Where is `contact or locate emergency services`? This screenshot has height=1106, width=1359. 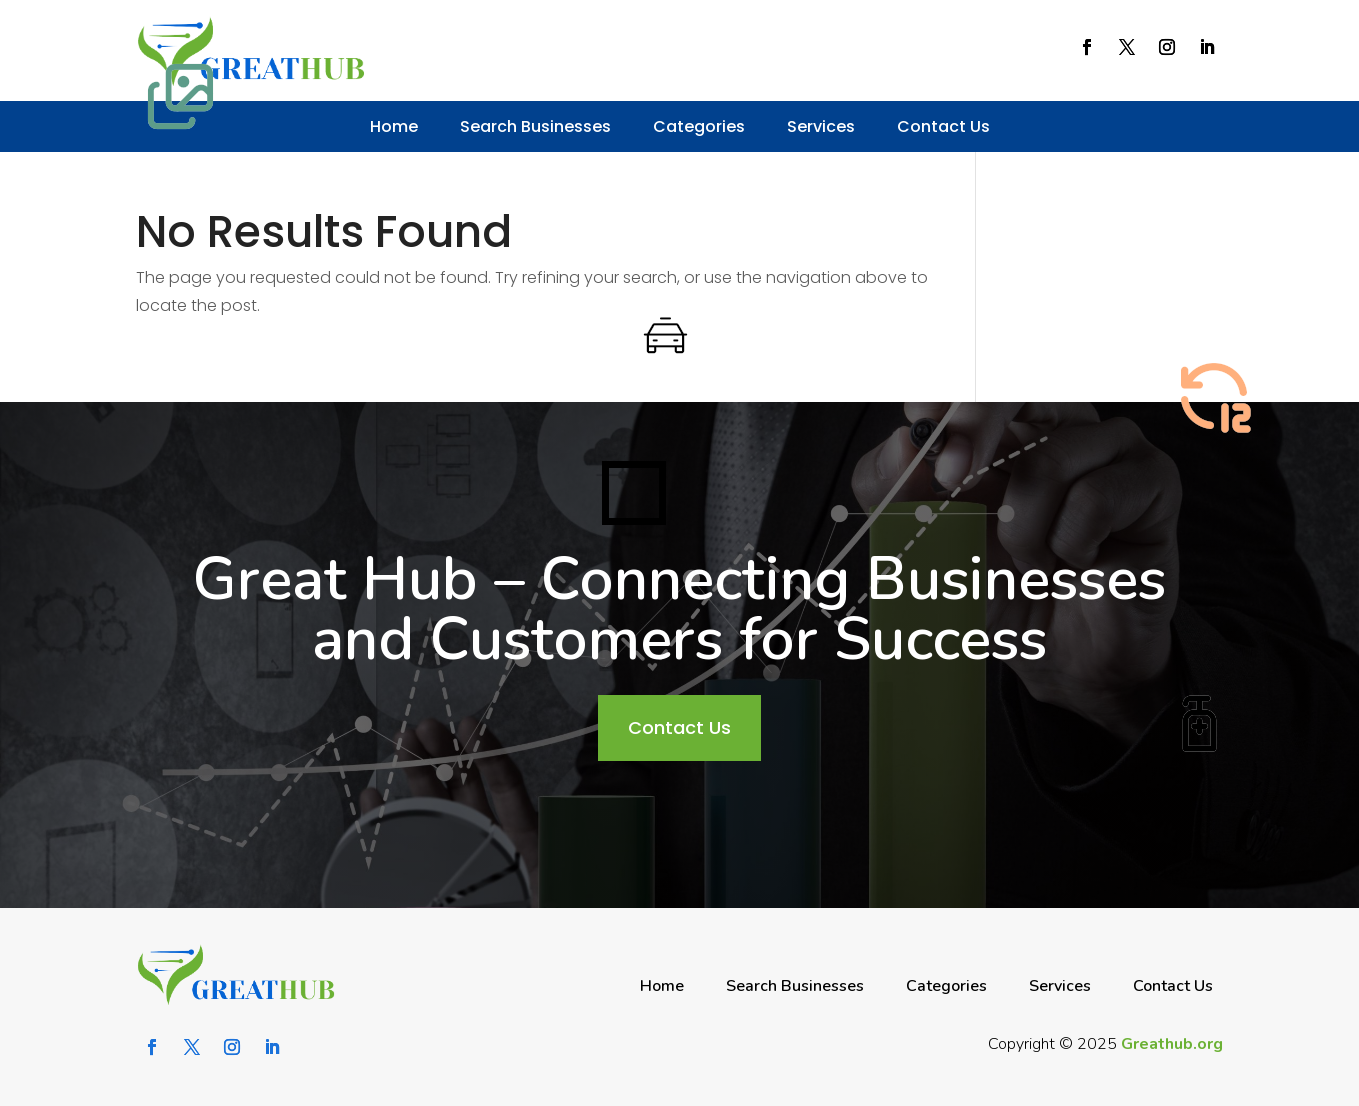 contact or locate emergency services is located at coordinates (665, 337).